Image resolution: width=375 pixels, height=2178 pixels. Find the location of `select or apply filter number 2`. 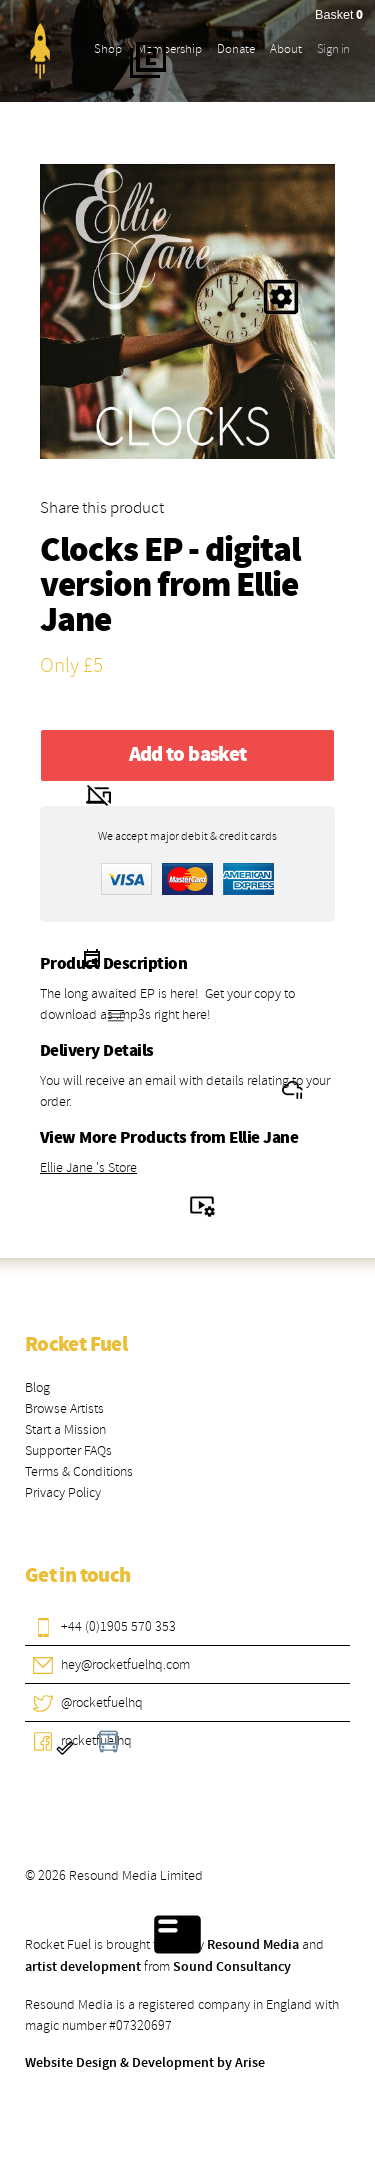

select or apply filter number 2 is located at coordinates (148, 60).